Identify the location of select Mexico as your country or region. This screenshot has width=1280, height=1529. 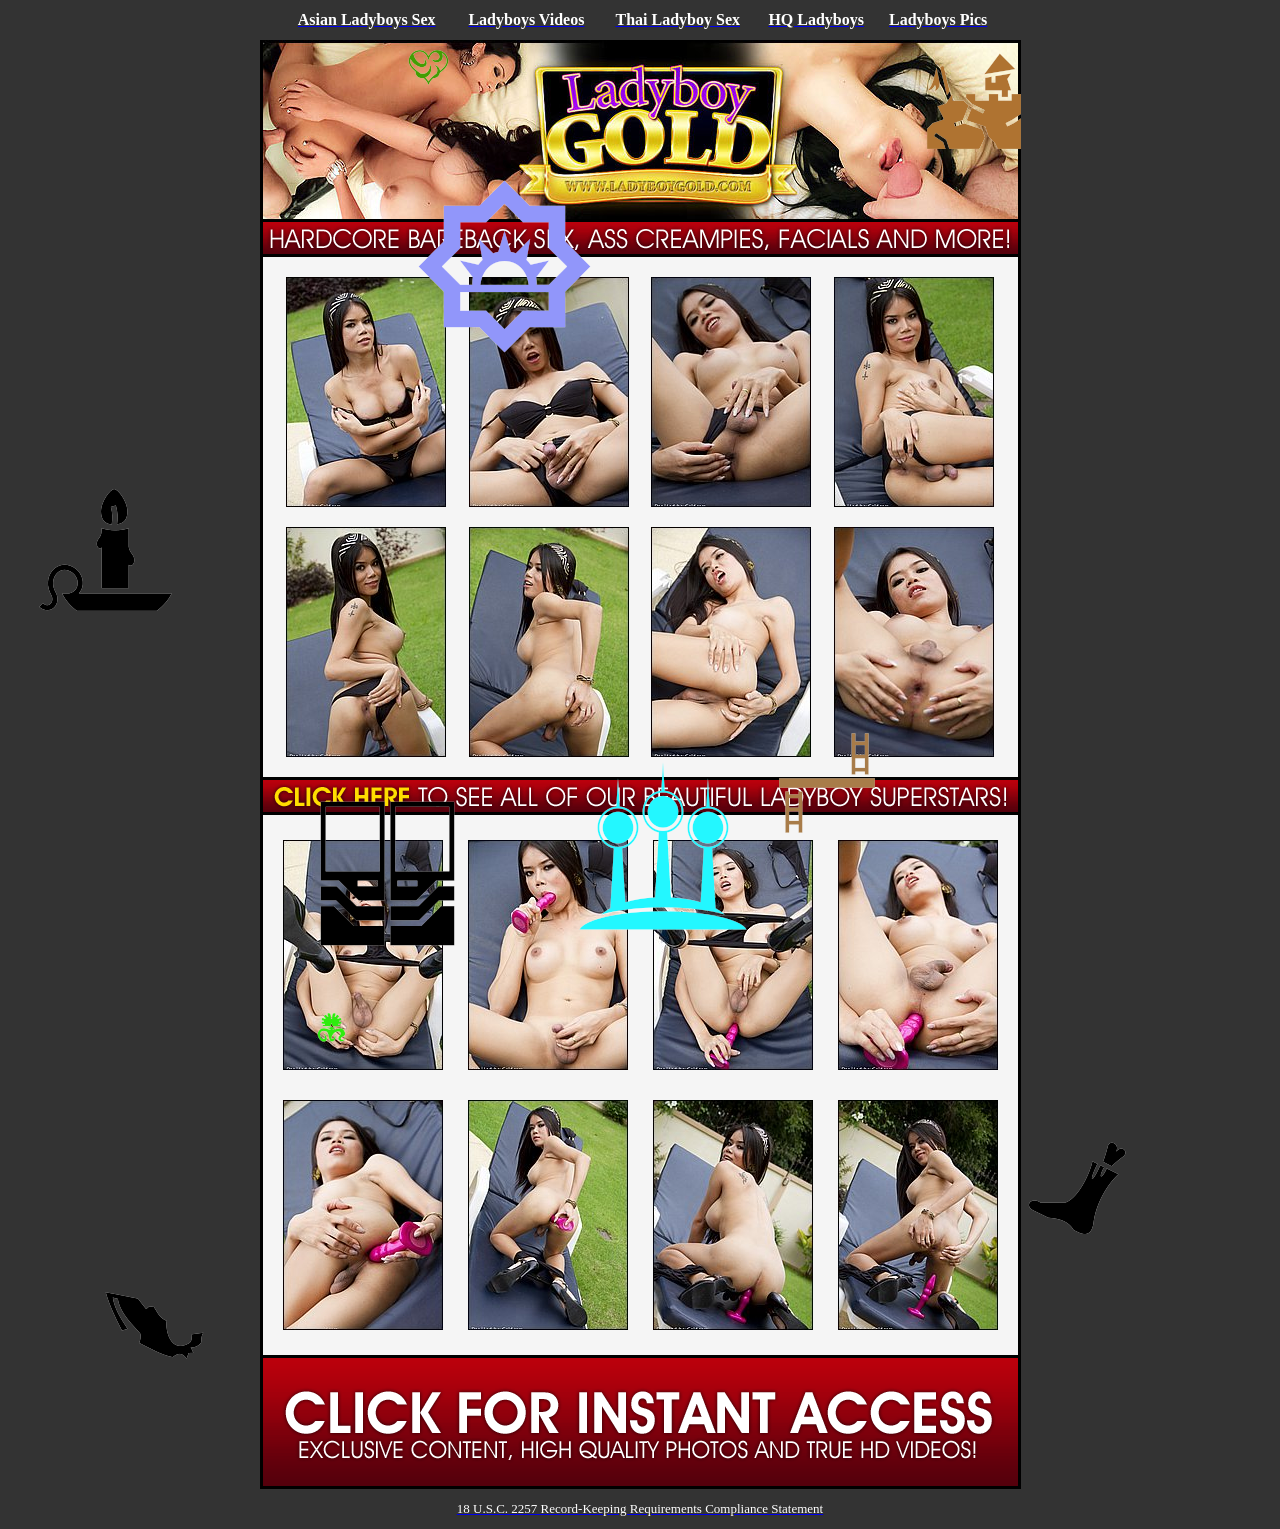
(154, 1325).